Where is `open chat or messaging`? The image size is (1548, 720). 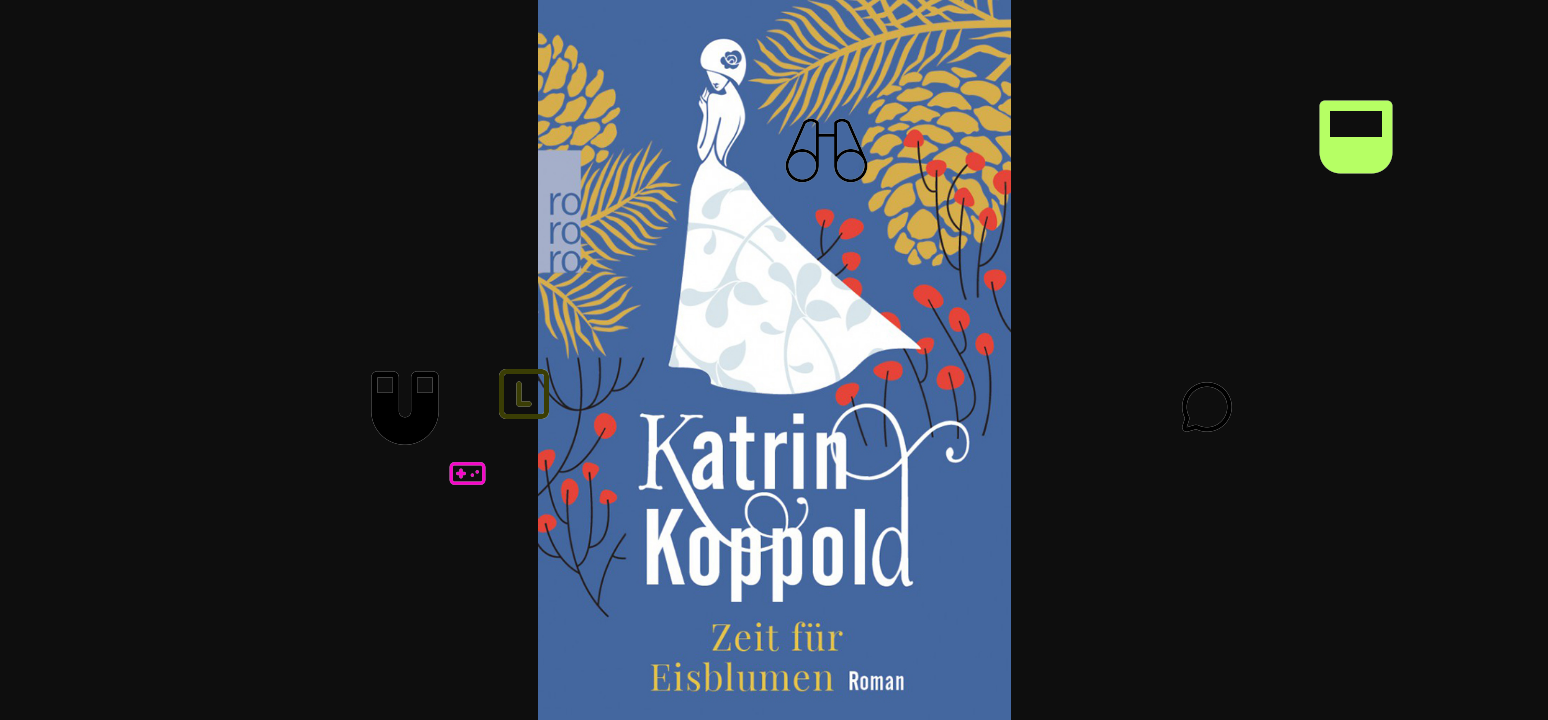 open chat or messaging is located at coordinates (1207, 407).